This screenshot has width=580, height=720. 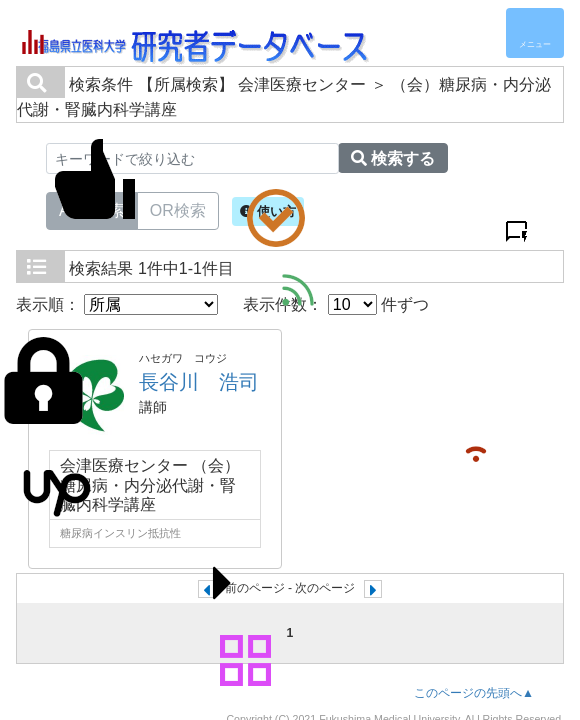 What do you see at coordinates (57, 490) in the screenshot?
I see `link to upwork freelancer profile` at bounding box center [57, 490].